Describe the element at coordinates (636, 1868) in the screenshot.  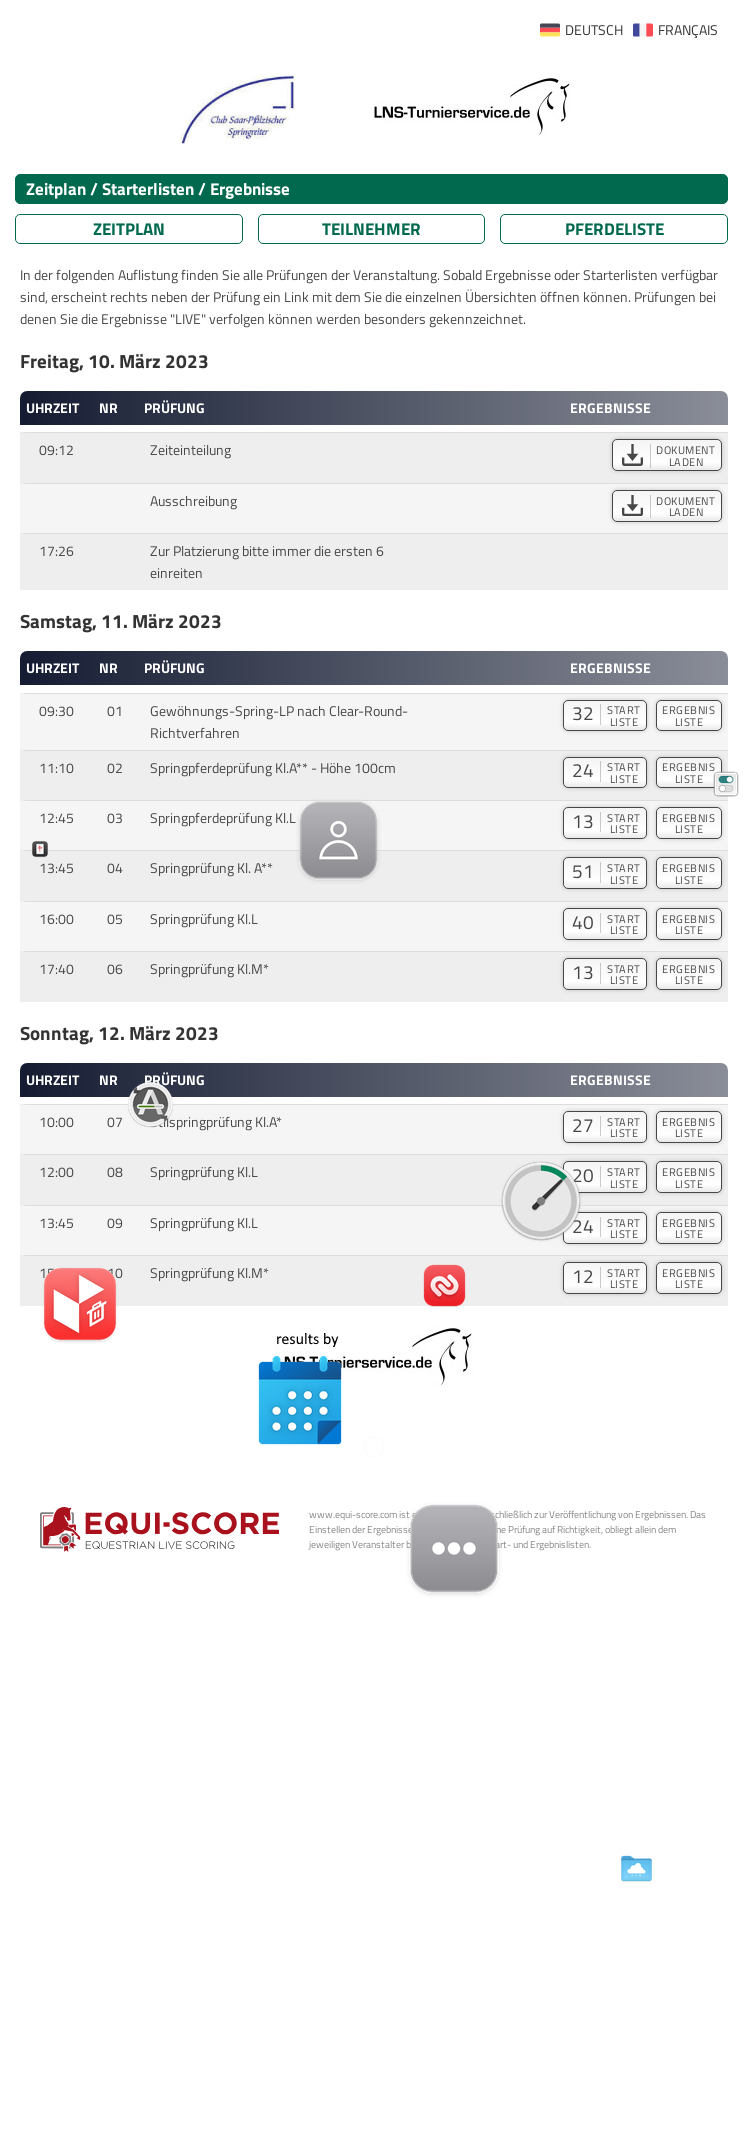
I see `access cloud storage or remote file connections` at that location.